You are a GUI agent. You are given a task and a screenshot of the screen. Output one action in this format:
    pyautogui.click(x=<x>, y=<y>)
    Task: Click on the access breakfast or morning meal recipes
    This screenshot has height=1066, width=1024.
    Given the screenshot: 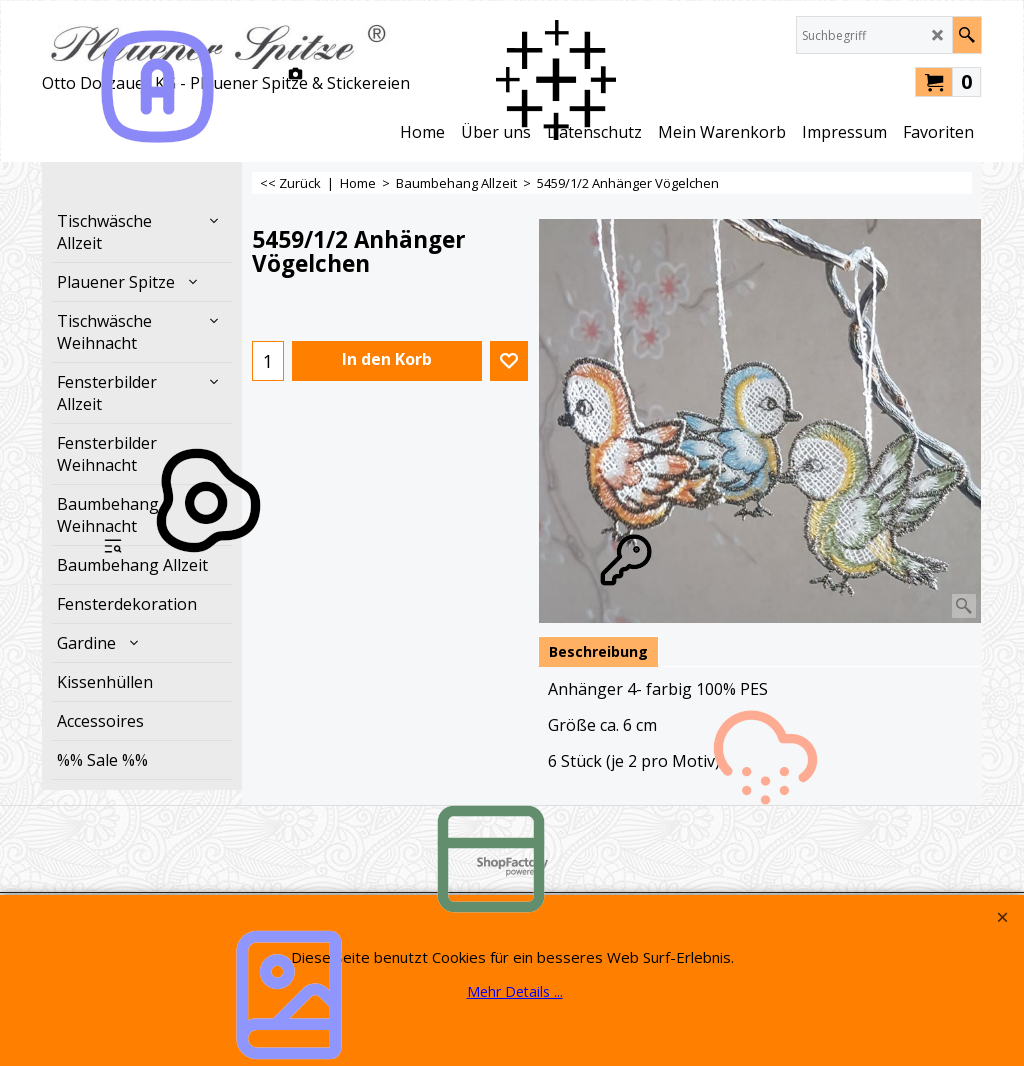 What is the action you would take?
    pyautogui.click(x=208, y=500)
    